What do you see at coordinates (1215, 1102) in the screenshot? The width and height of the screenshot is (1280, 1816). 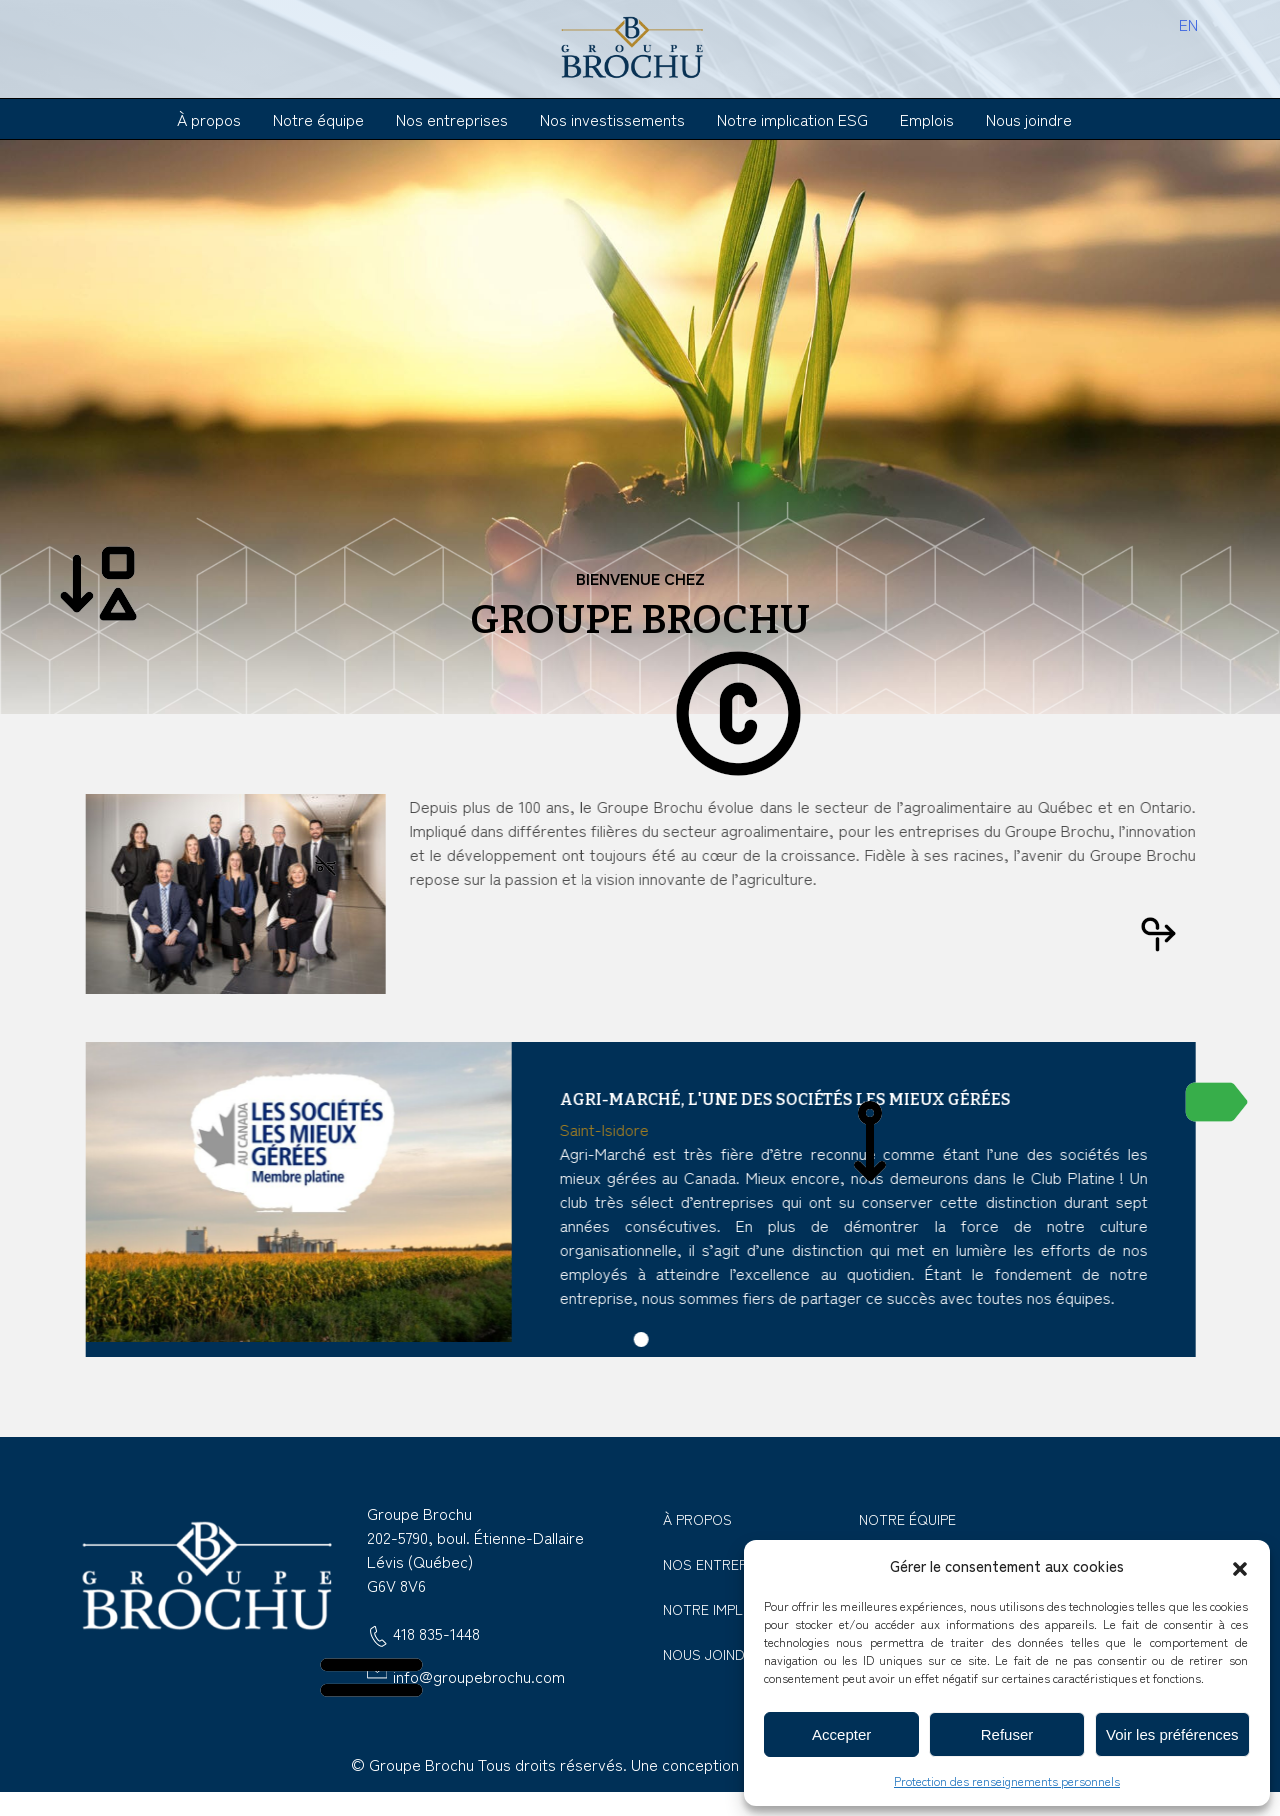 I see `add a label or tag to an item` at bounding box center [1215, 1102].